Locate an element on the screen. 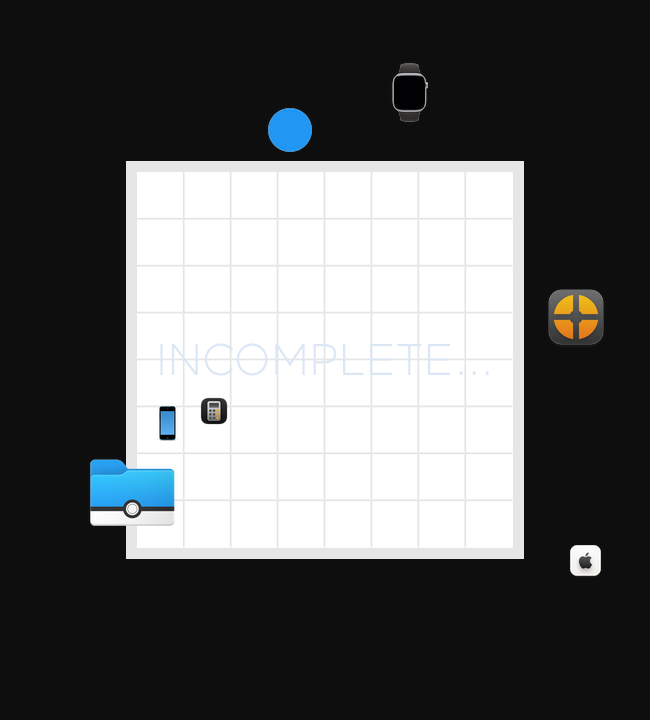  apple watch series 10 device icon is located at coordinates (409, 92).